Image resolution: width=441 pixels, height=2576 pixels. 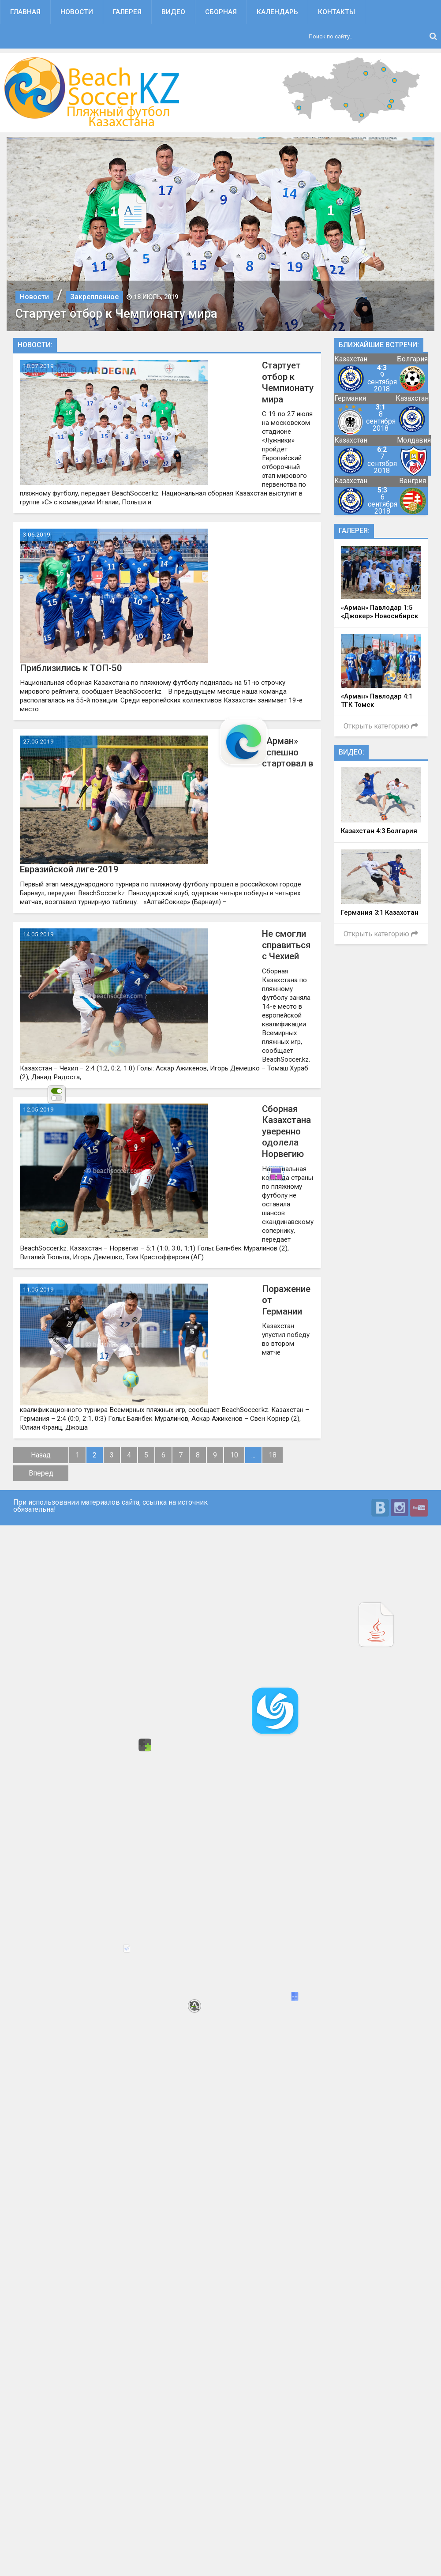 I want to click on open microsoft edge browser, so click(x=243, y=741).